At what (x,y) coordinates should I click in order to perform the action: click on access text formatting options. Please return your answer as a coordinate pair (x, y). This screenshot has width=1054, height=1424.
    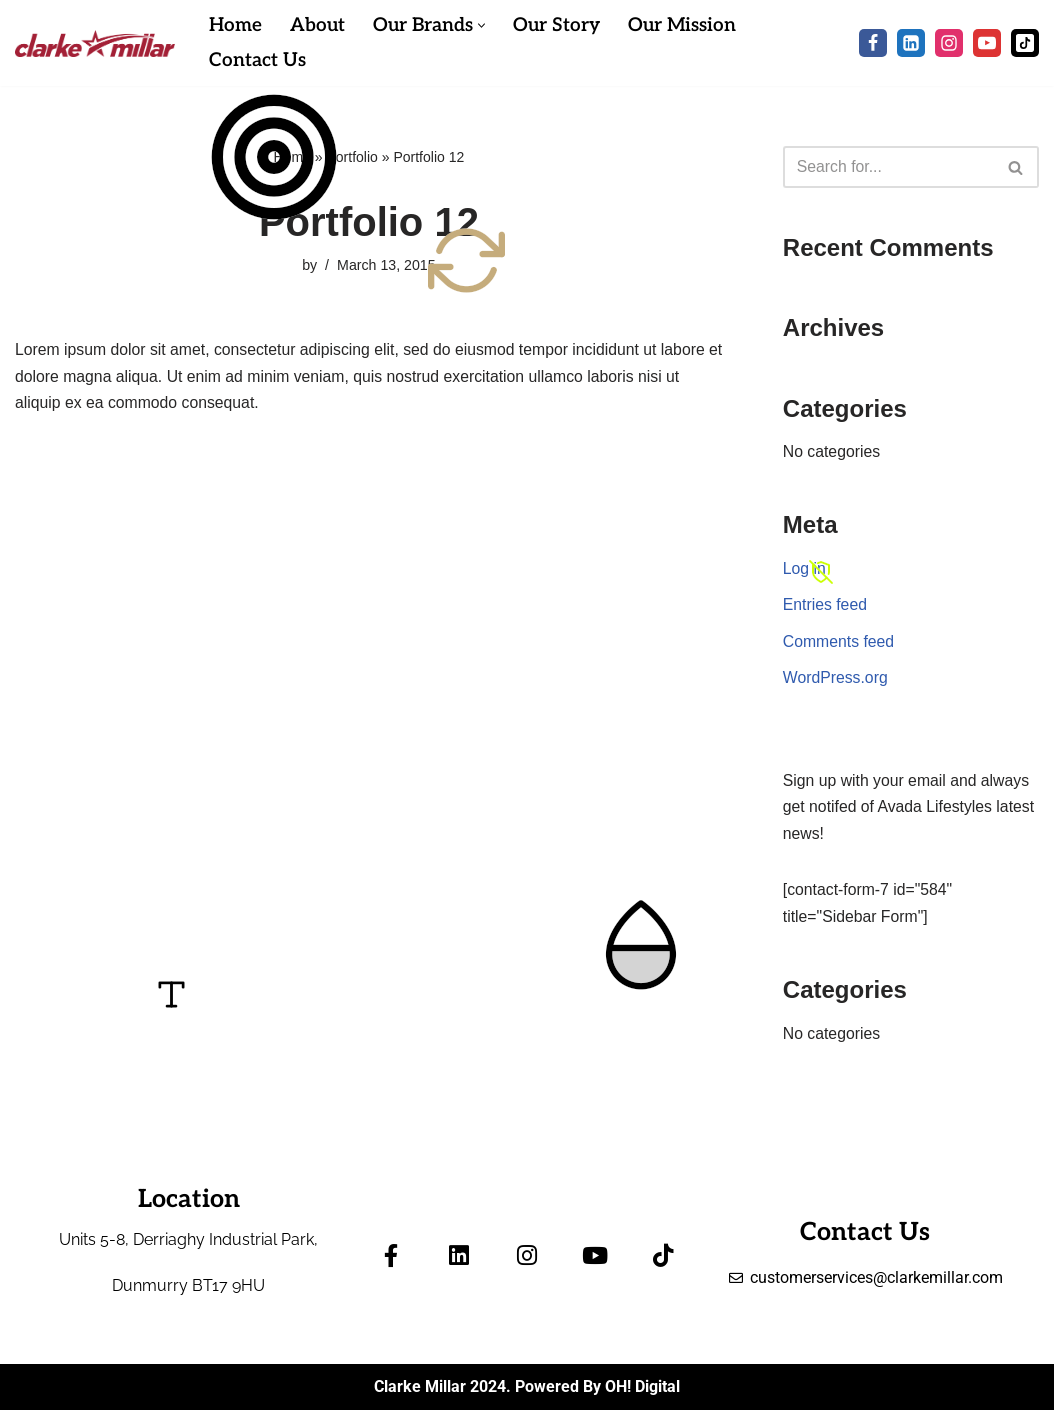
    Looking at the image, I should click on (171, 994).